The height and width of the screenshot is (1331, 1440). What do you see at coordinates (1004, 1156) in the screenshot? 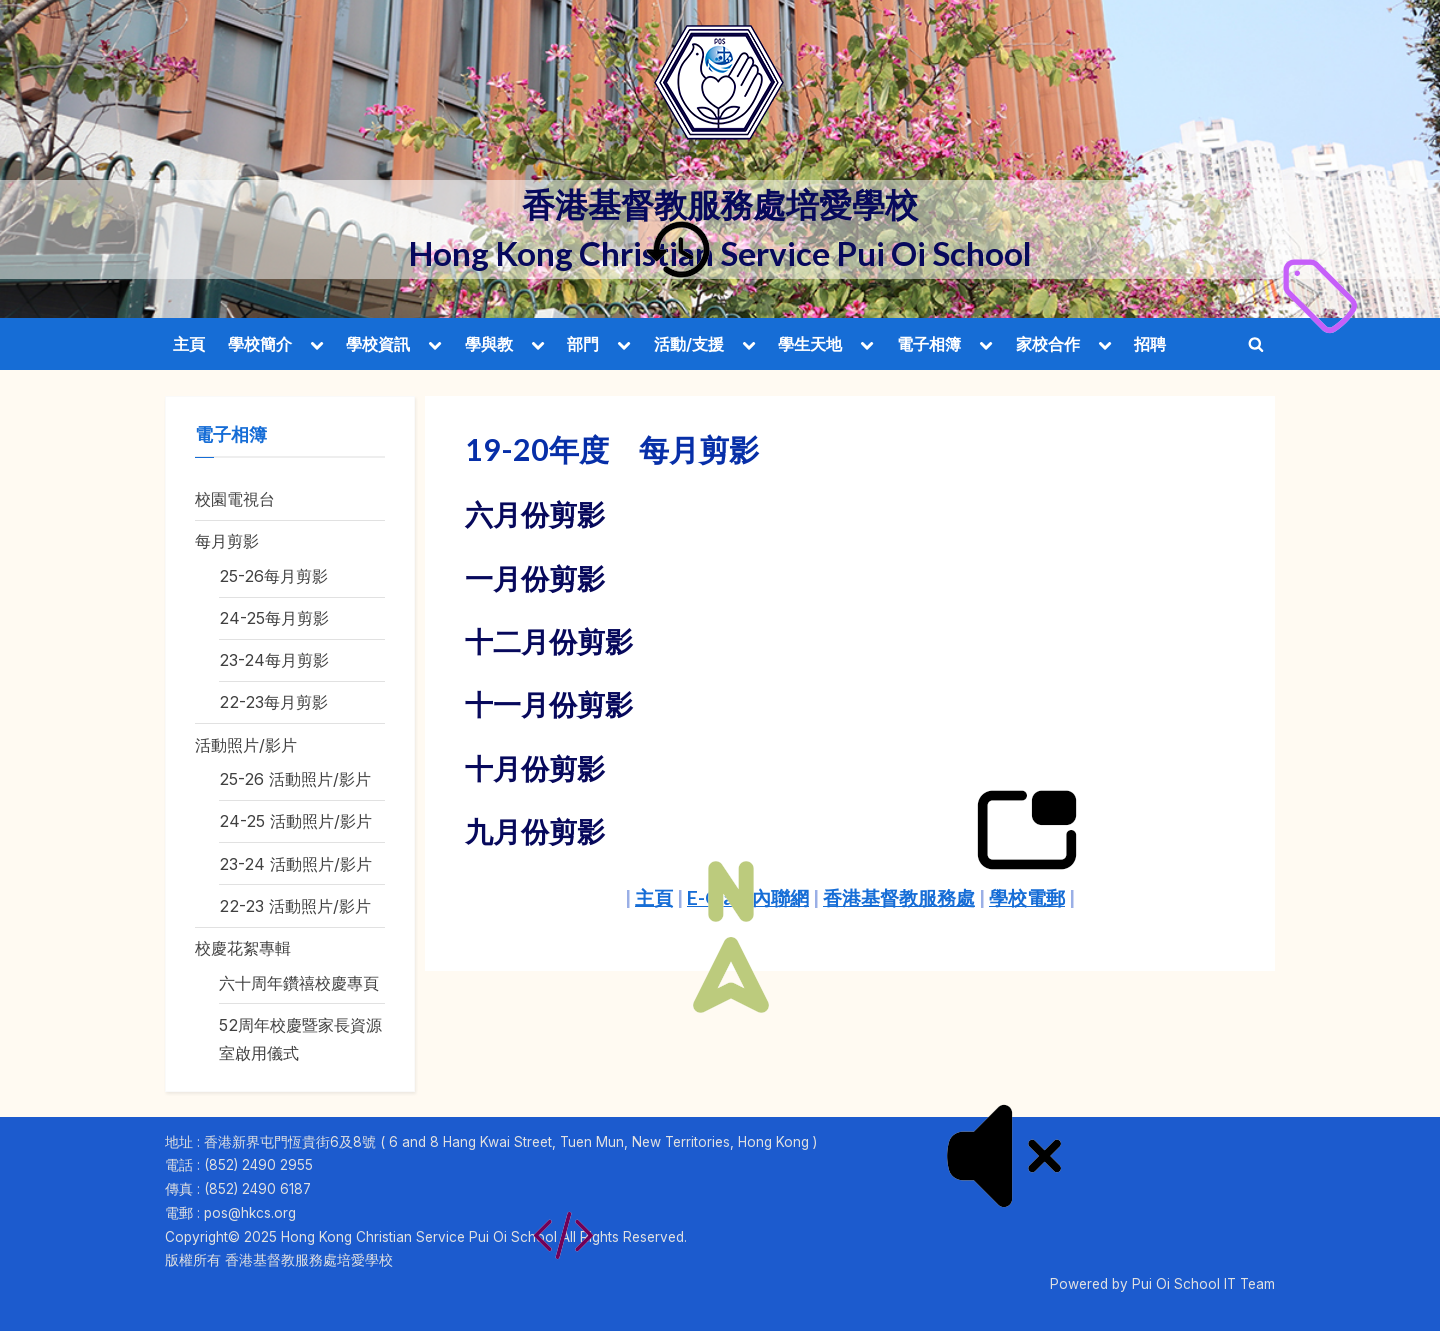
I see `mute audio or sound` at bounding box center [1004, 1156].